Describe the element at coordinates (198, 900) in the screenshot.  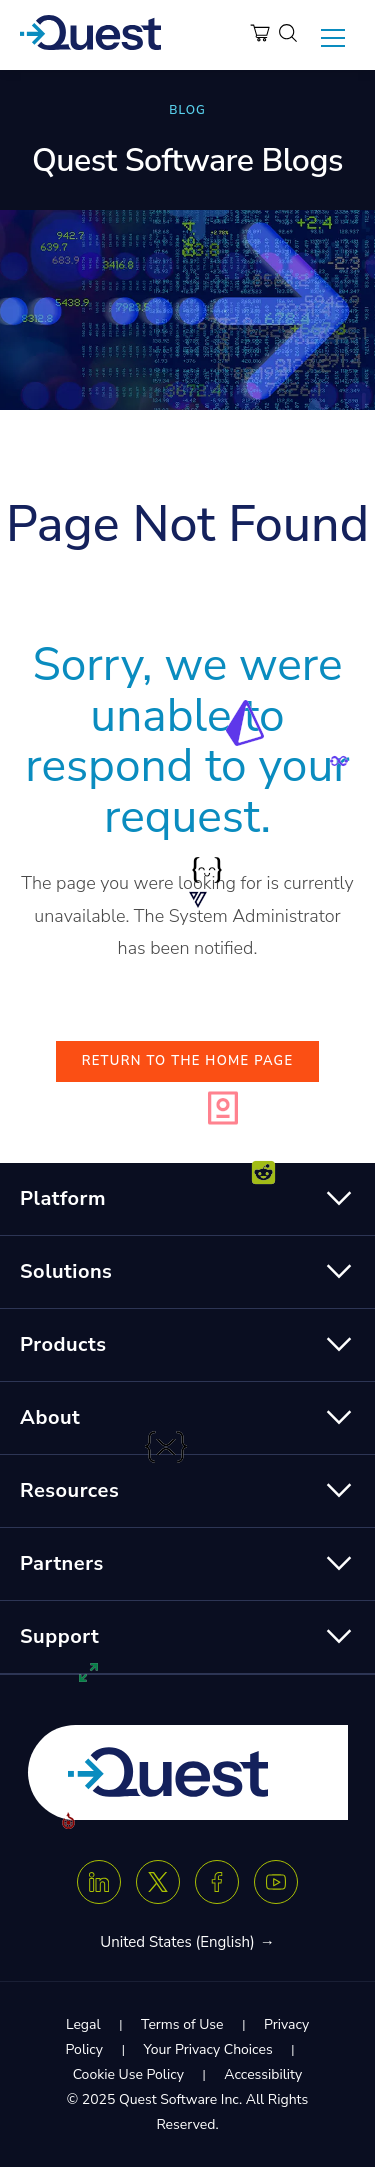
I see `vuetify framework logo` at that location.